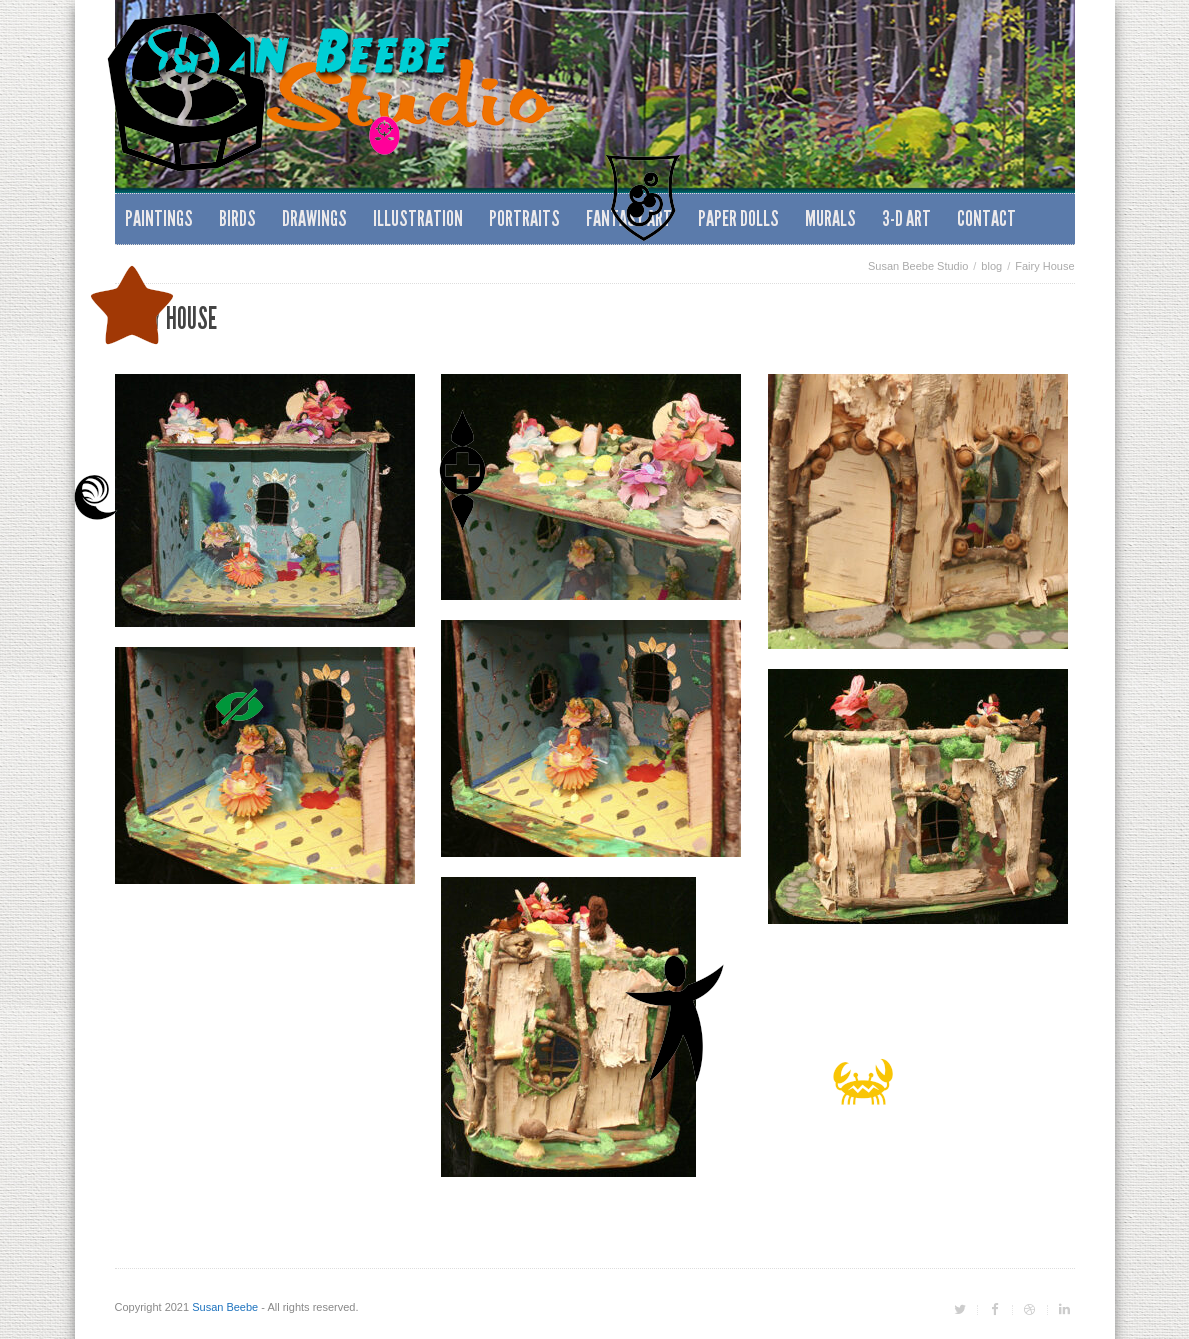 This screenshot has width=1189, height=1339. Describe the element at coordinates (462, 470) in the screenshot. I see `indicates player has reached level two status` at that location.